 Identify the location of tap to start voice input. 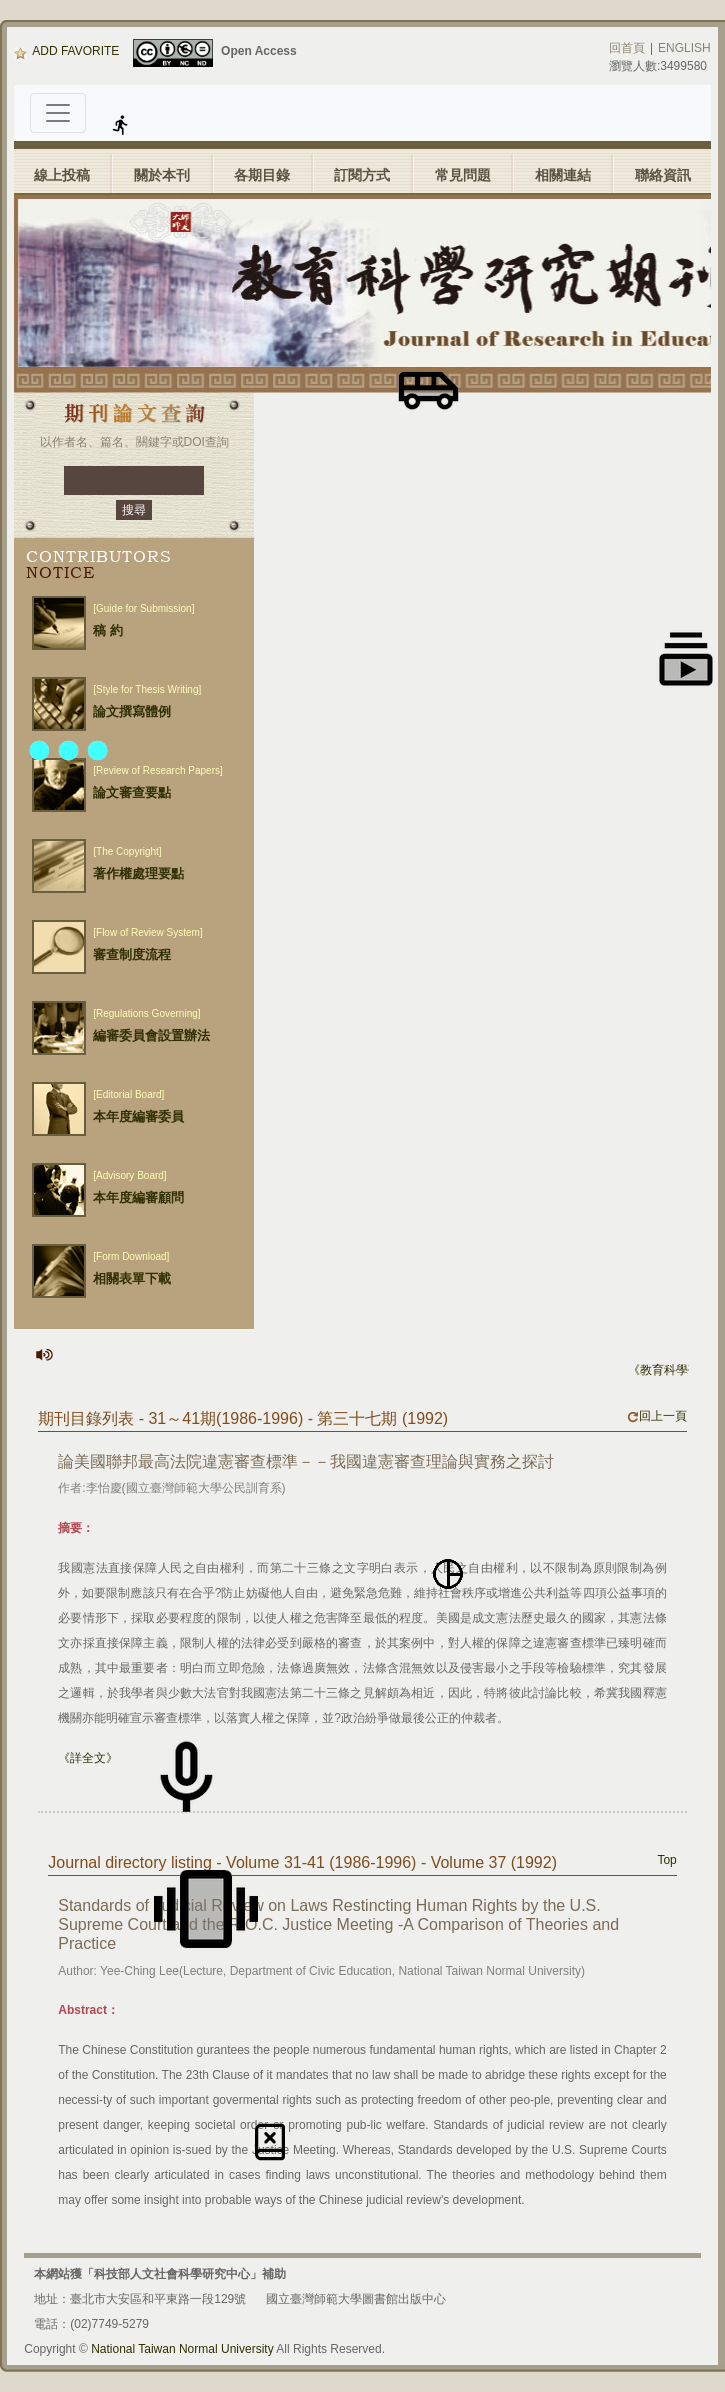
(186, 1778).